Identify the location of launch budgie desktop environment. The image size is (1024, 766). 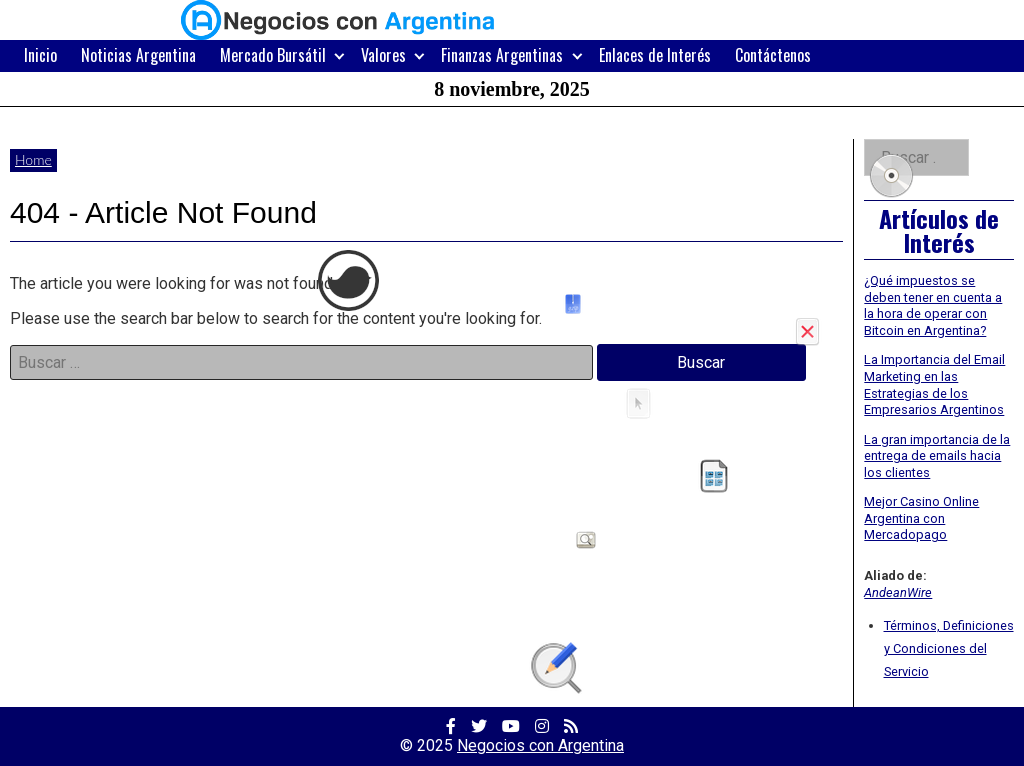
(348, 280).